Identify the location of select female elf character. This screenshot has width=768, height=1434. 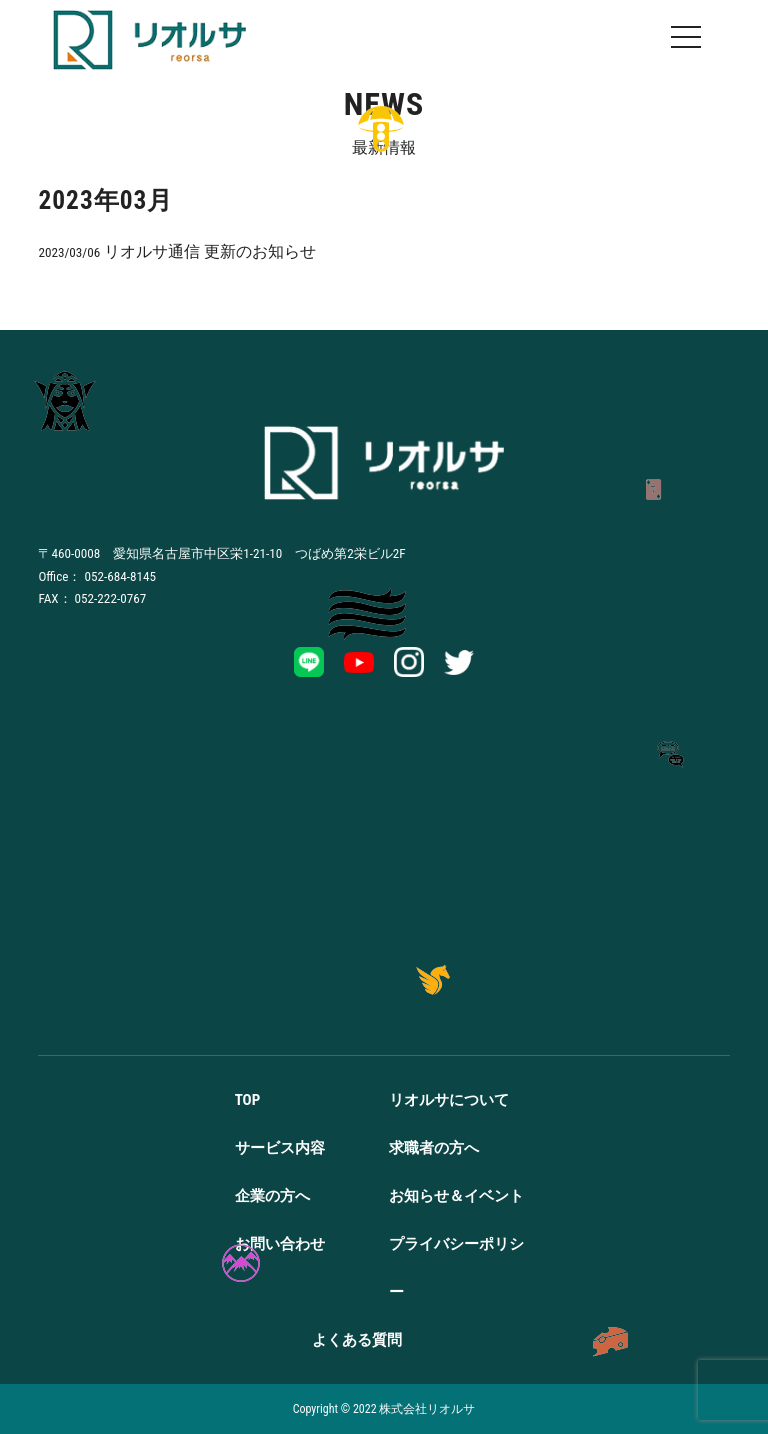
(65, 401).